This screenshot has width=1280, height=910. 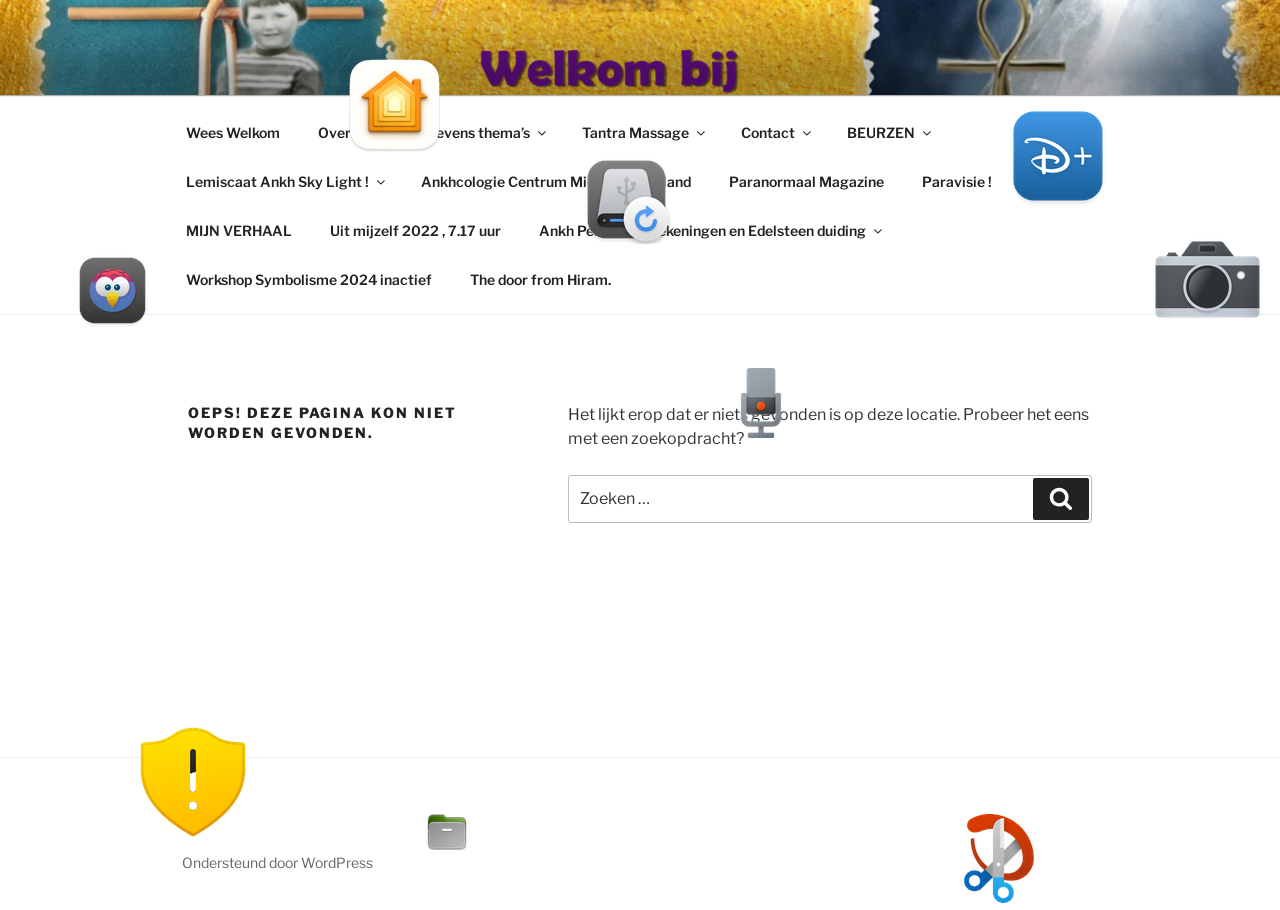 What do you see at coordinates (761, 403) in the screenshot?
I see `open voice recorder app` at bounding box center [761, 403].